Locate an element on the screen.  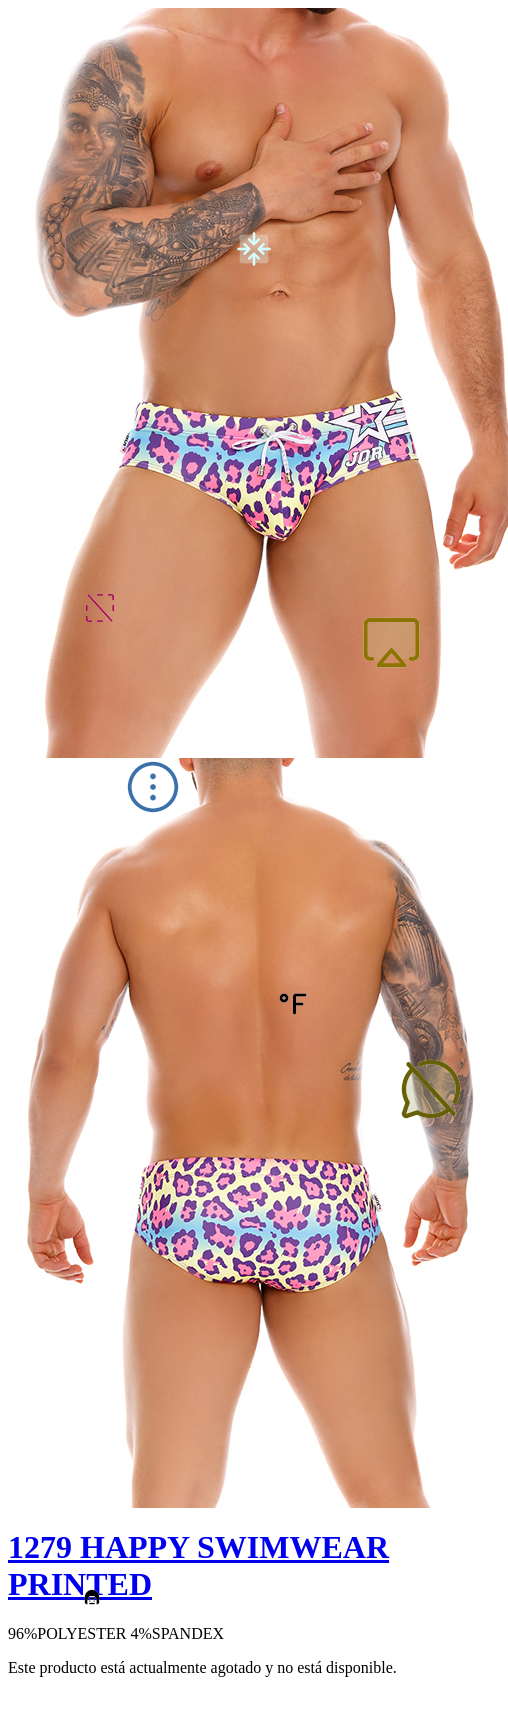
disable selection mode is located at coordinates (100, 608).